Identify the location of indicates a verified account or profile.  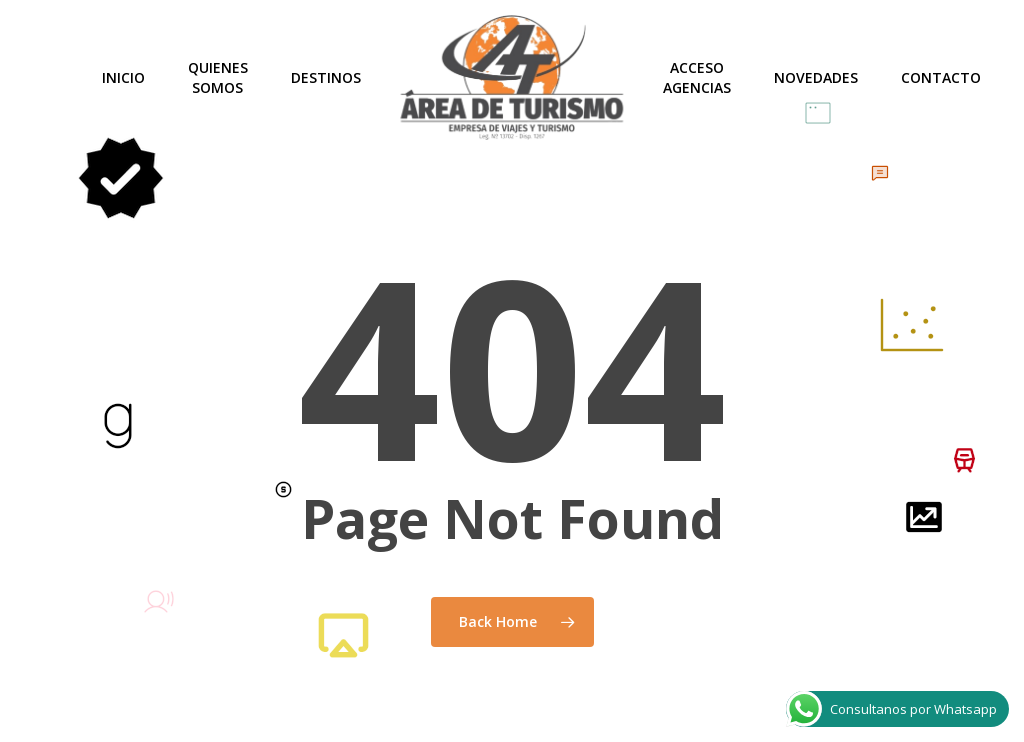
(121, 178).